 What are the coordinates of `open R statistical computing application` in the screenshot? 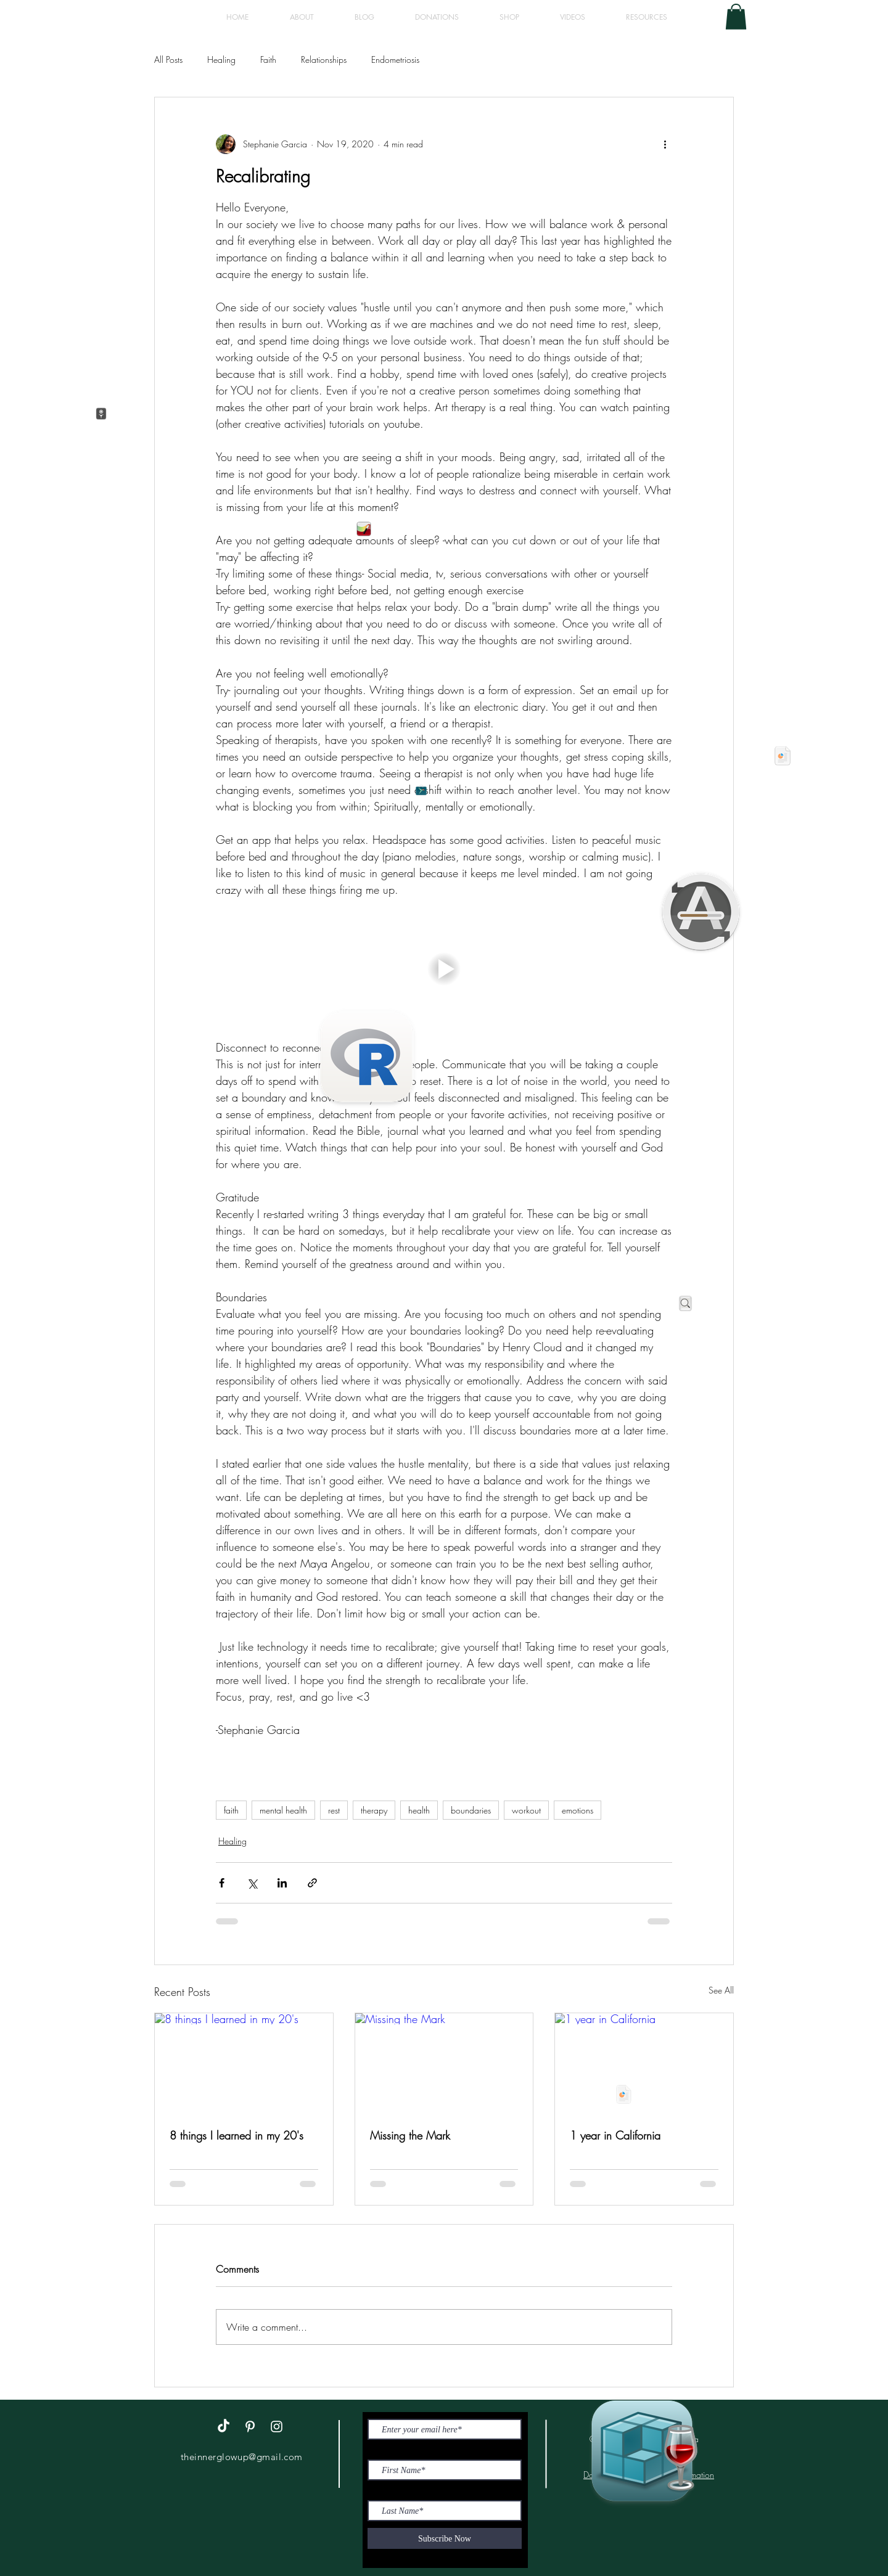 It's located at (365, 1057).